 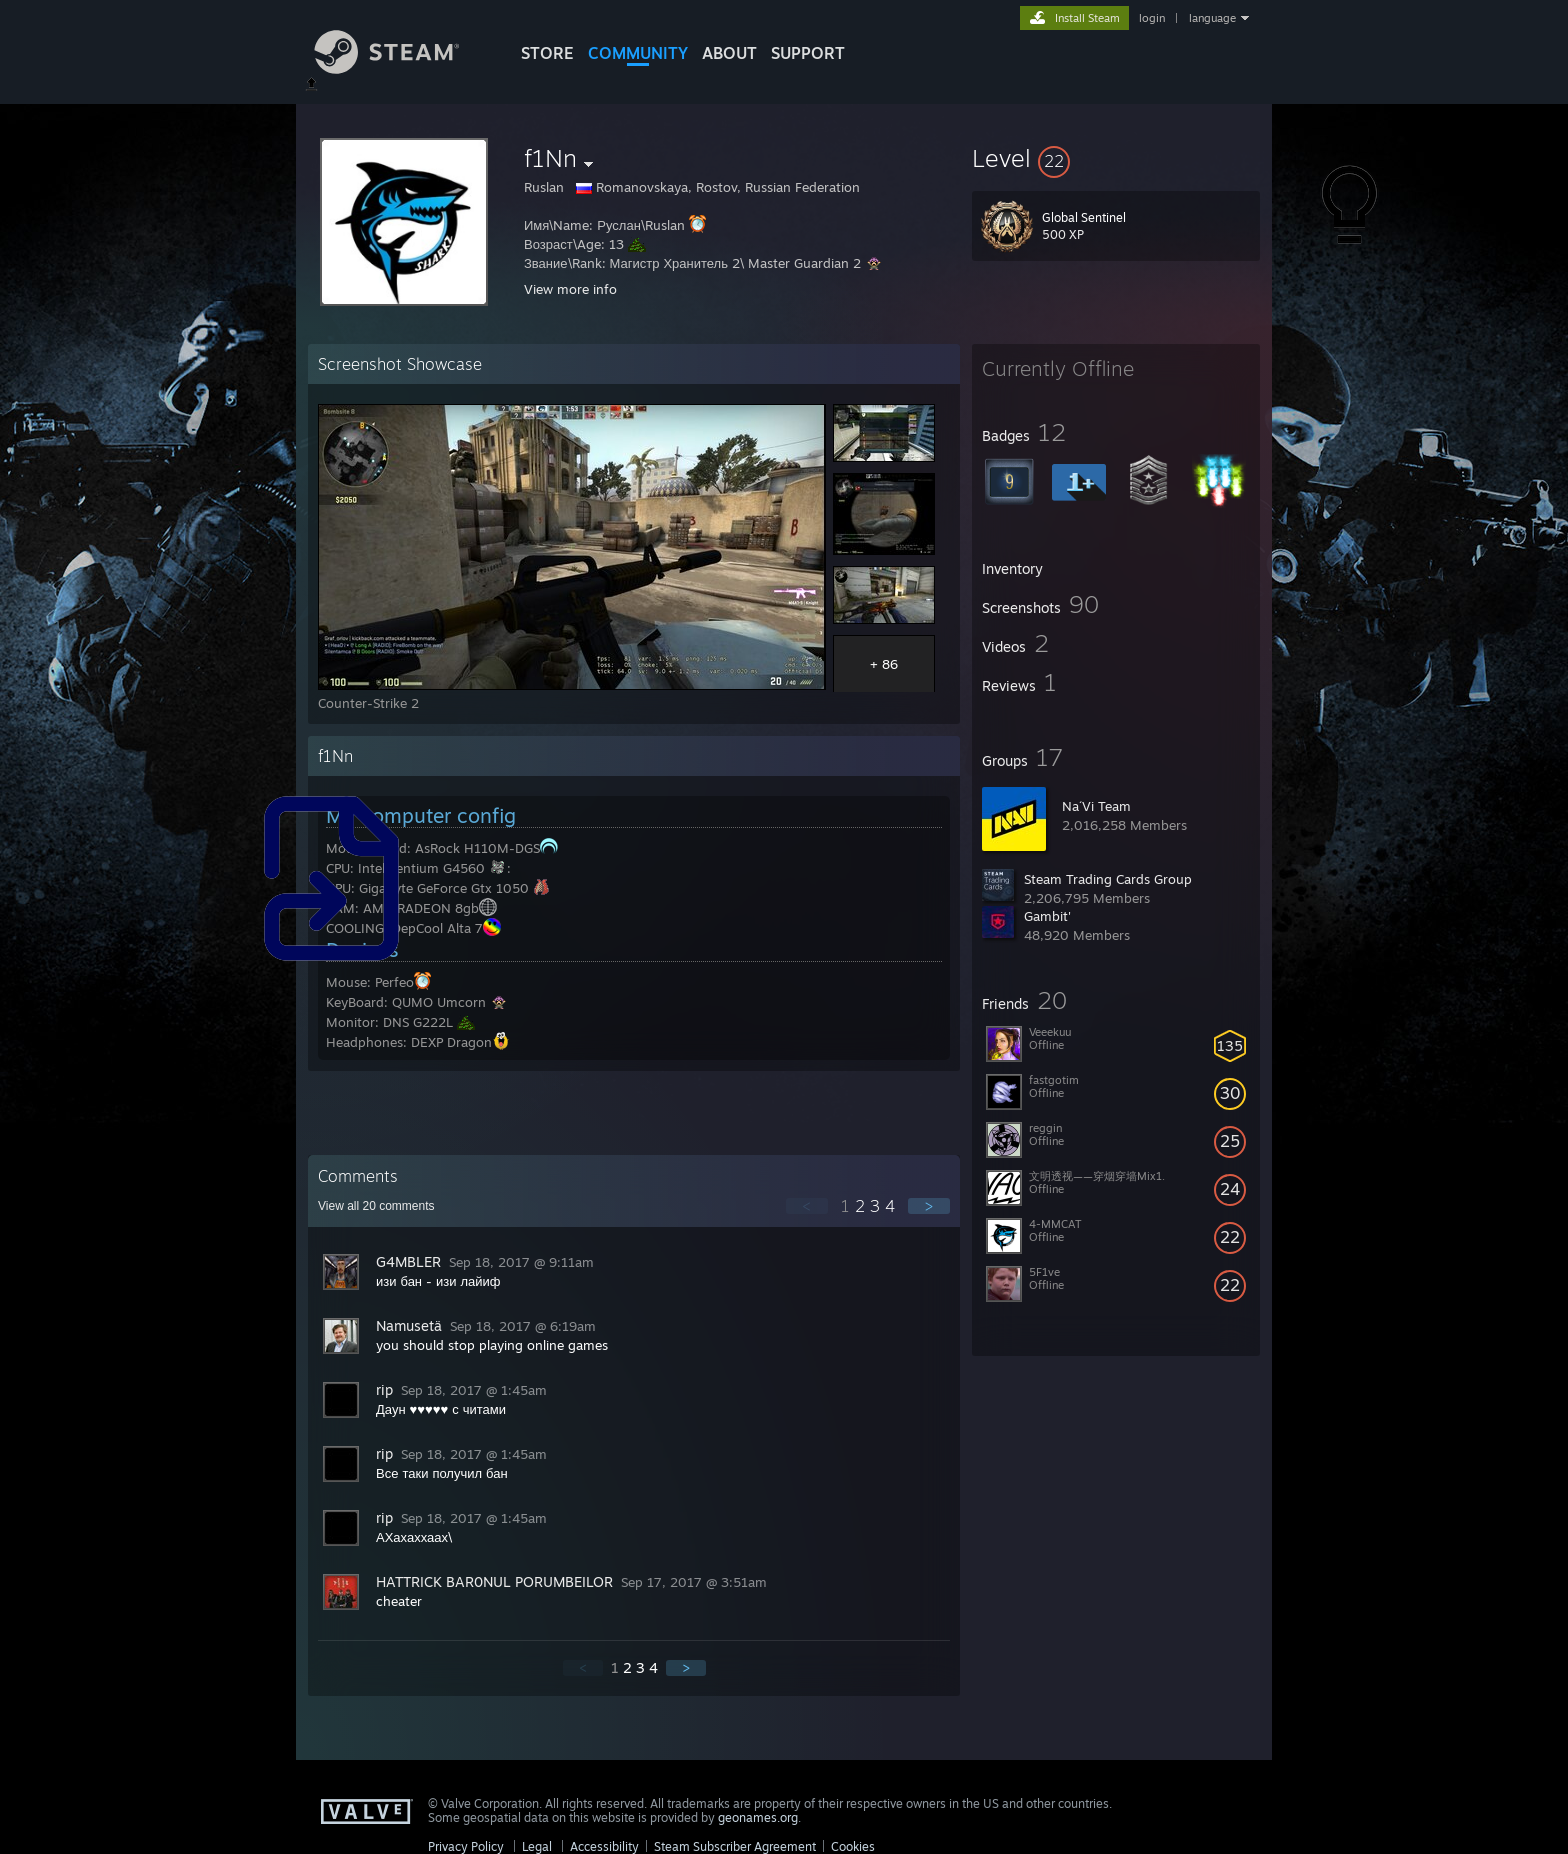 I want to click on view tips or suggestions, so click(x=1349, y=204).